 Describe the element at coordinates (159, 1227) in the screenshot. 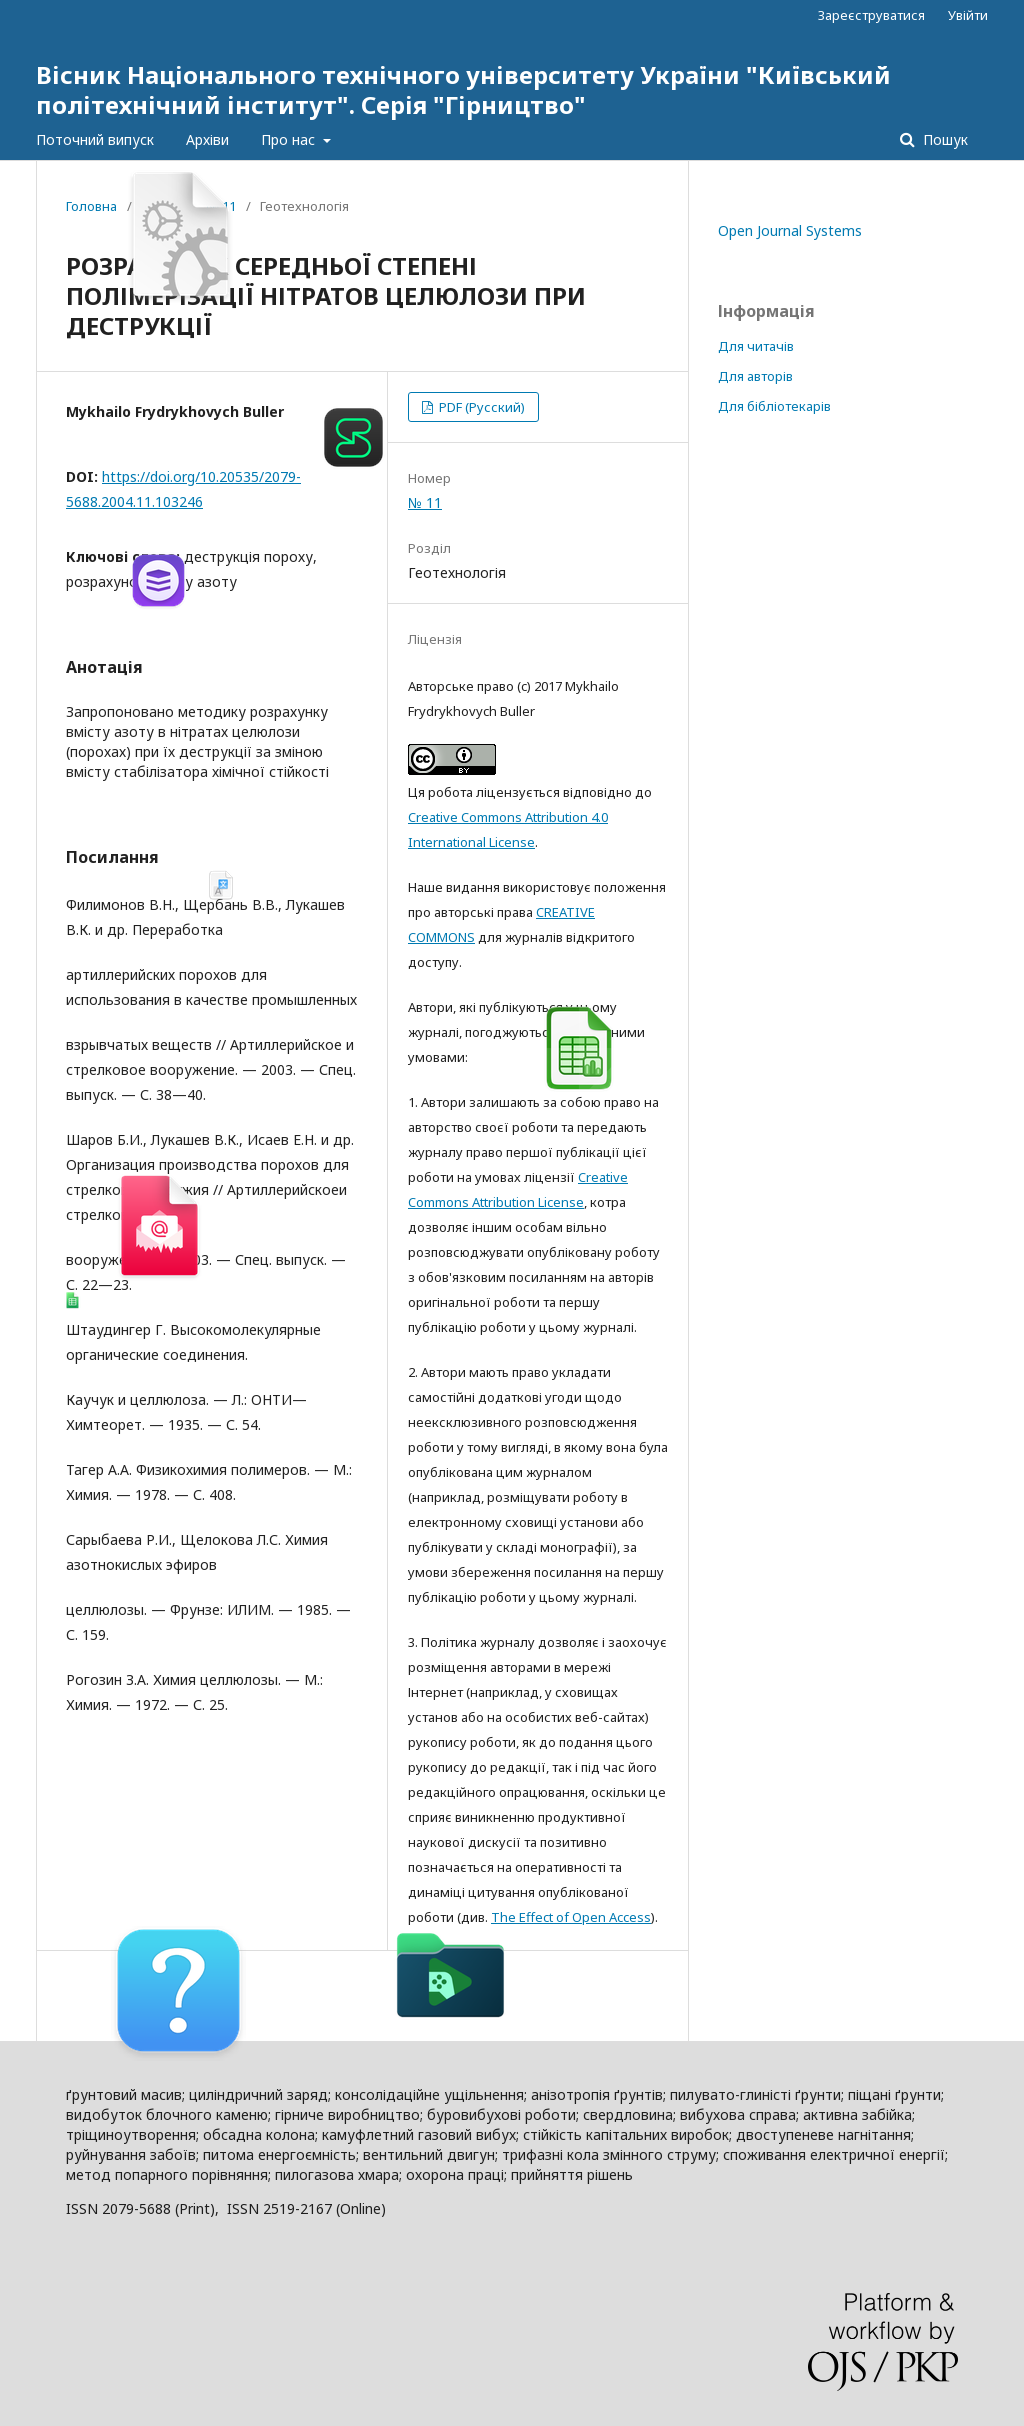

I see `a partially downloaded or incomplete email message file` at that location.